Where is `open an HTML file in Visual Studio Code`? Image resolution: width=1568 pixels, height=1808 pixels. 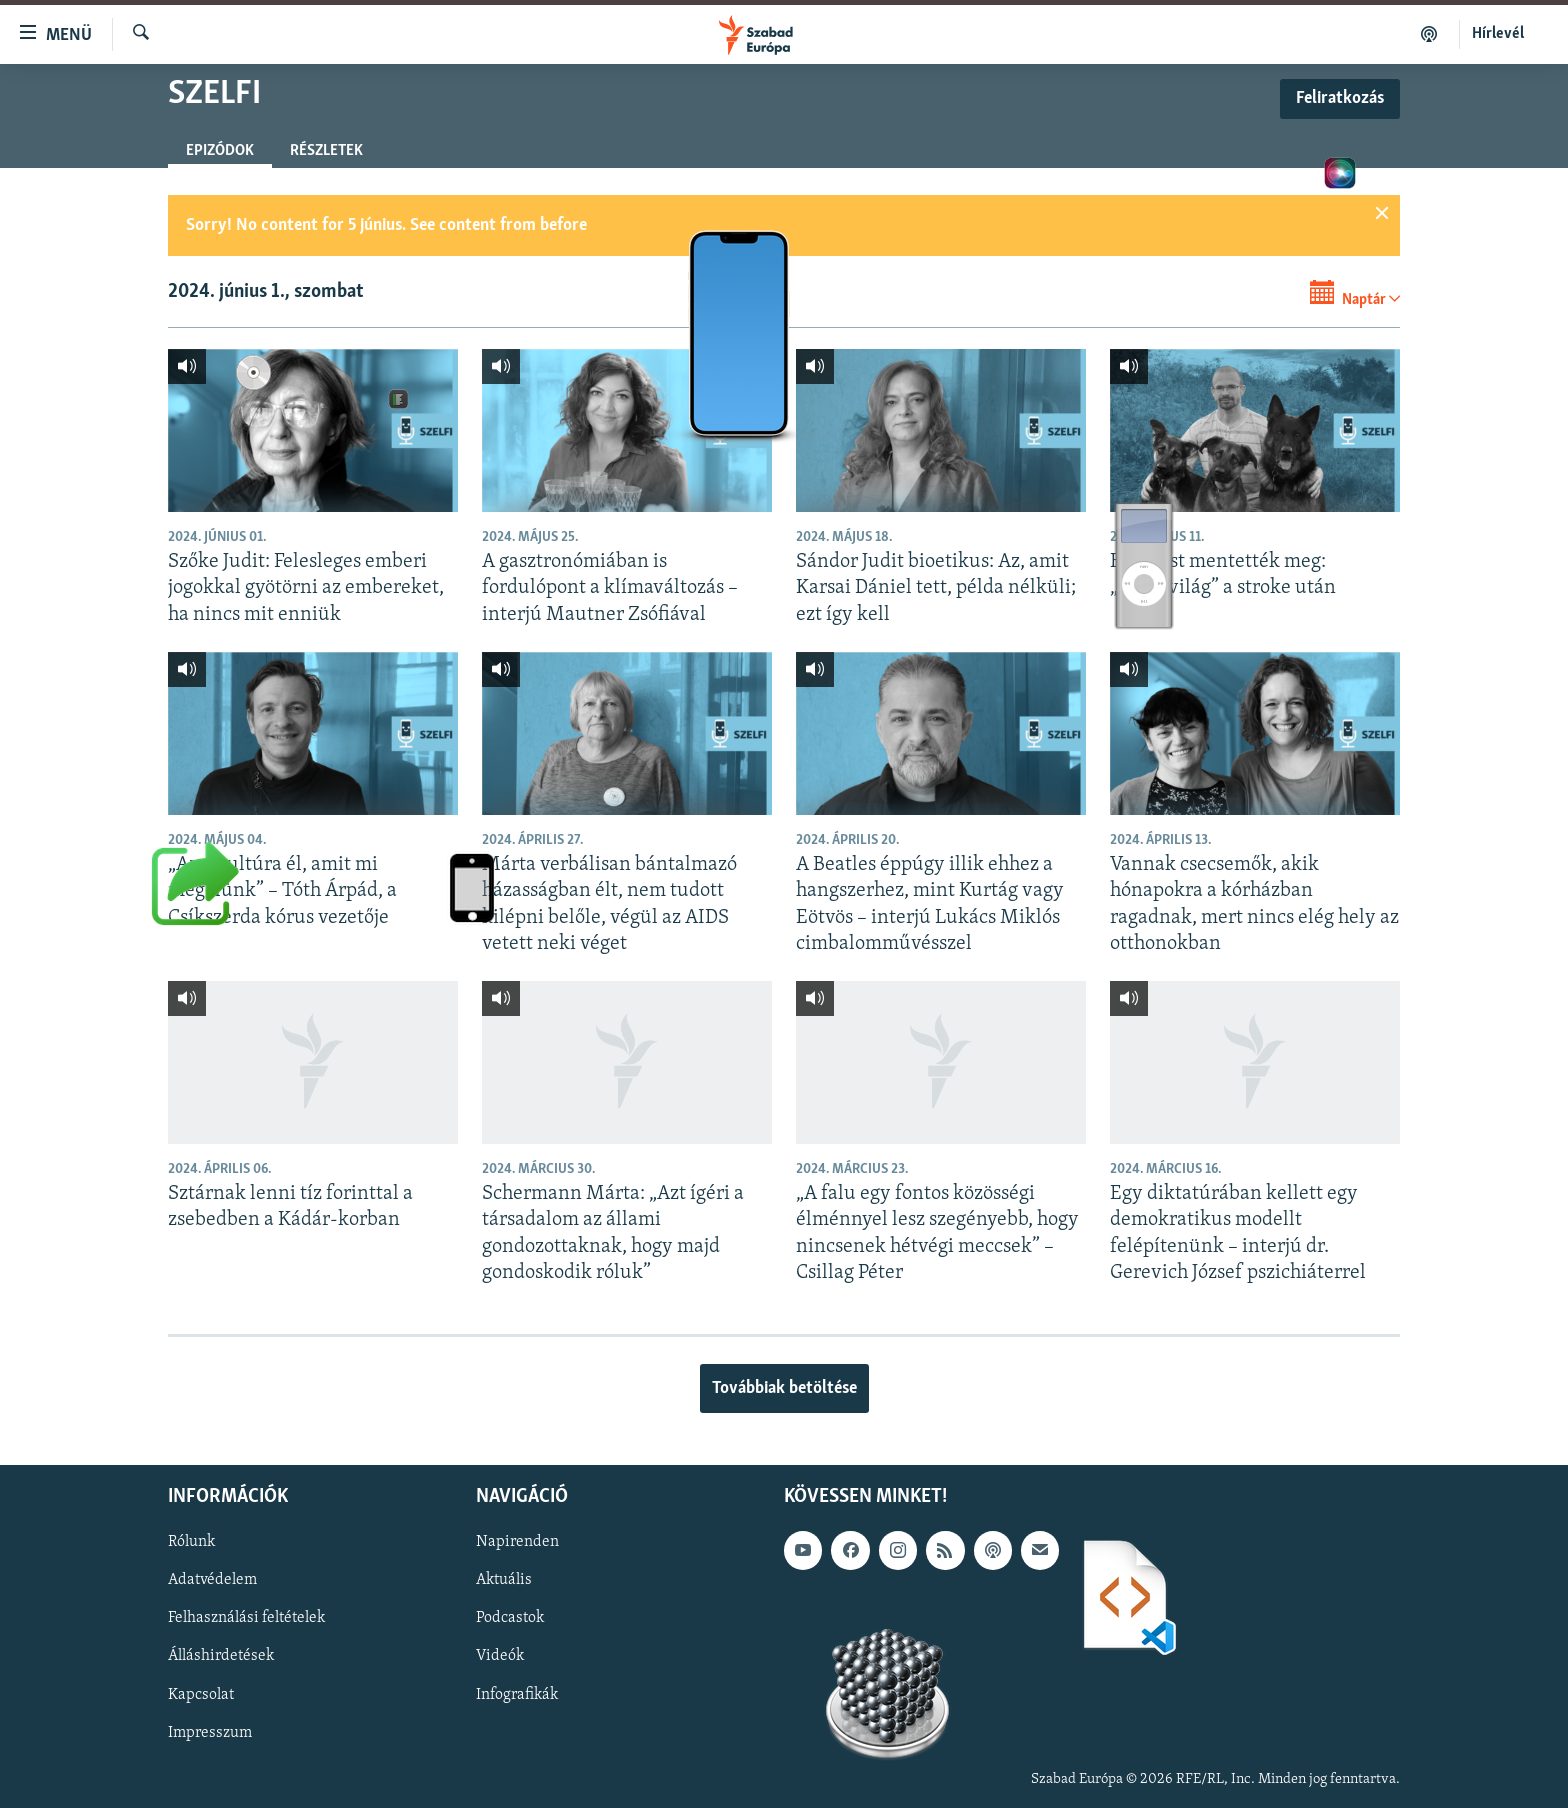 open an HTML file in Visual Studio Code is located at coordinates (1125, 1597).